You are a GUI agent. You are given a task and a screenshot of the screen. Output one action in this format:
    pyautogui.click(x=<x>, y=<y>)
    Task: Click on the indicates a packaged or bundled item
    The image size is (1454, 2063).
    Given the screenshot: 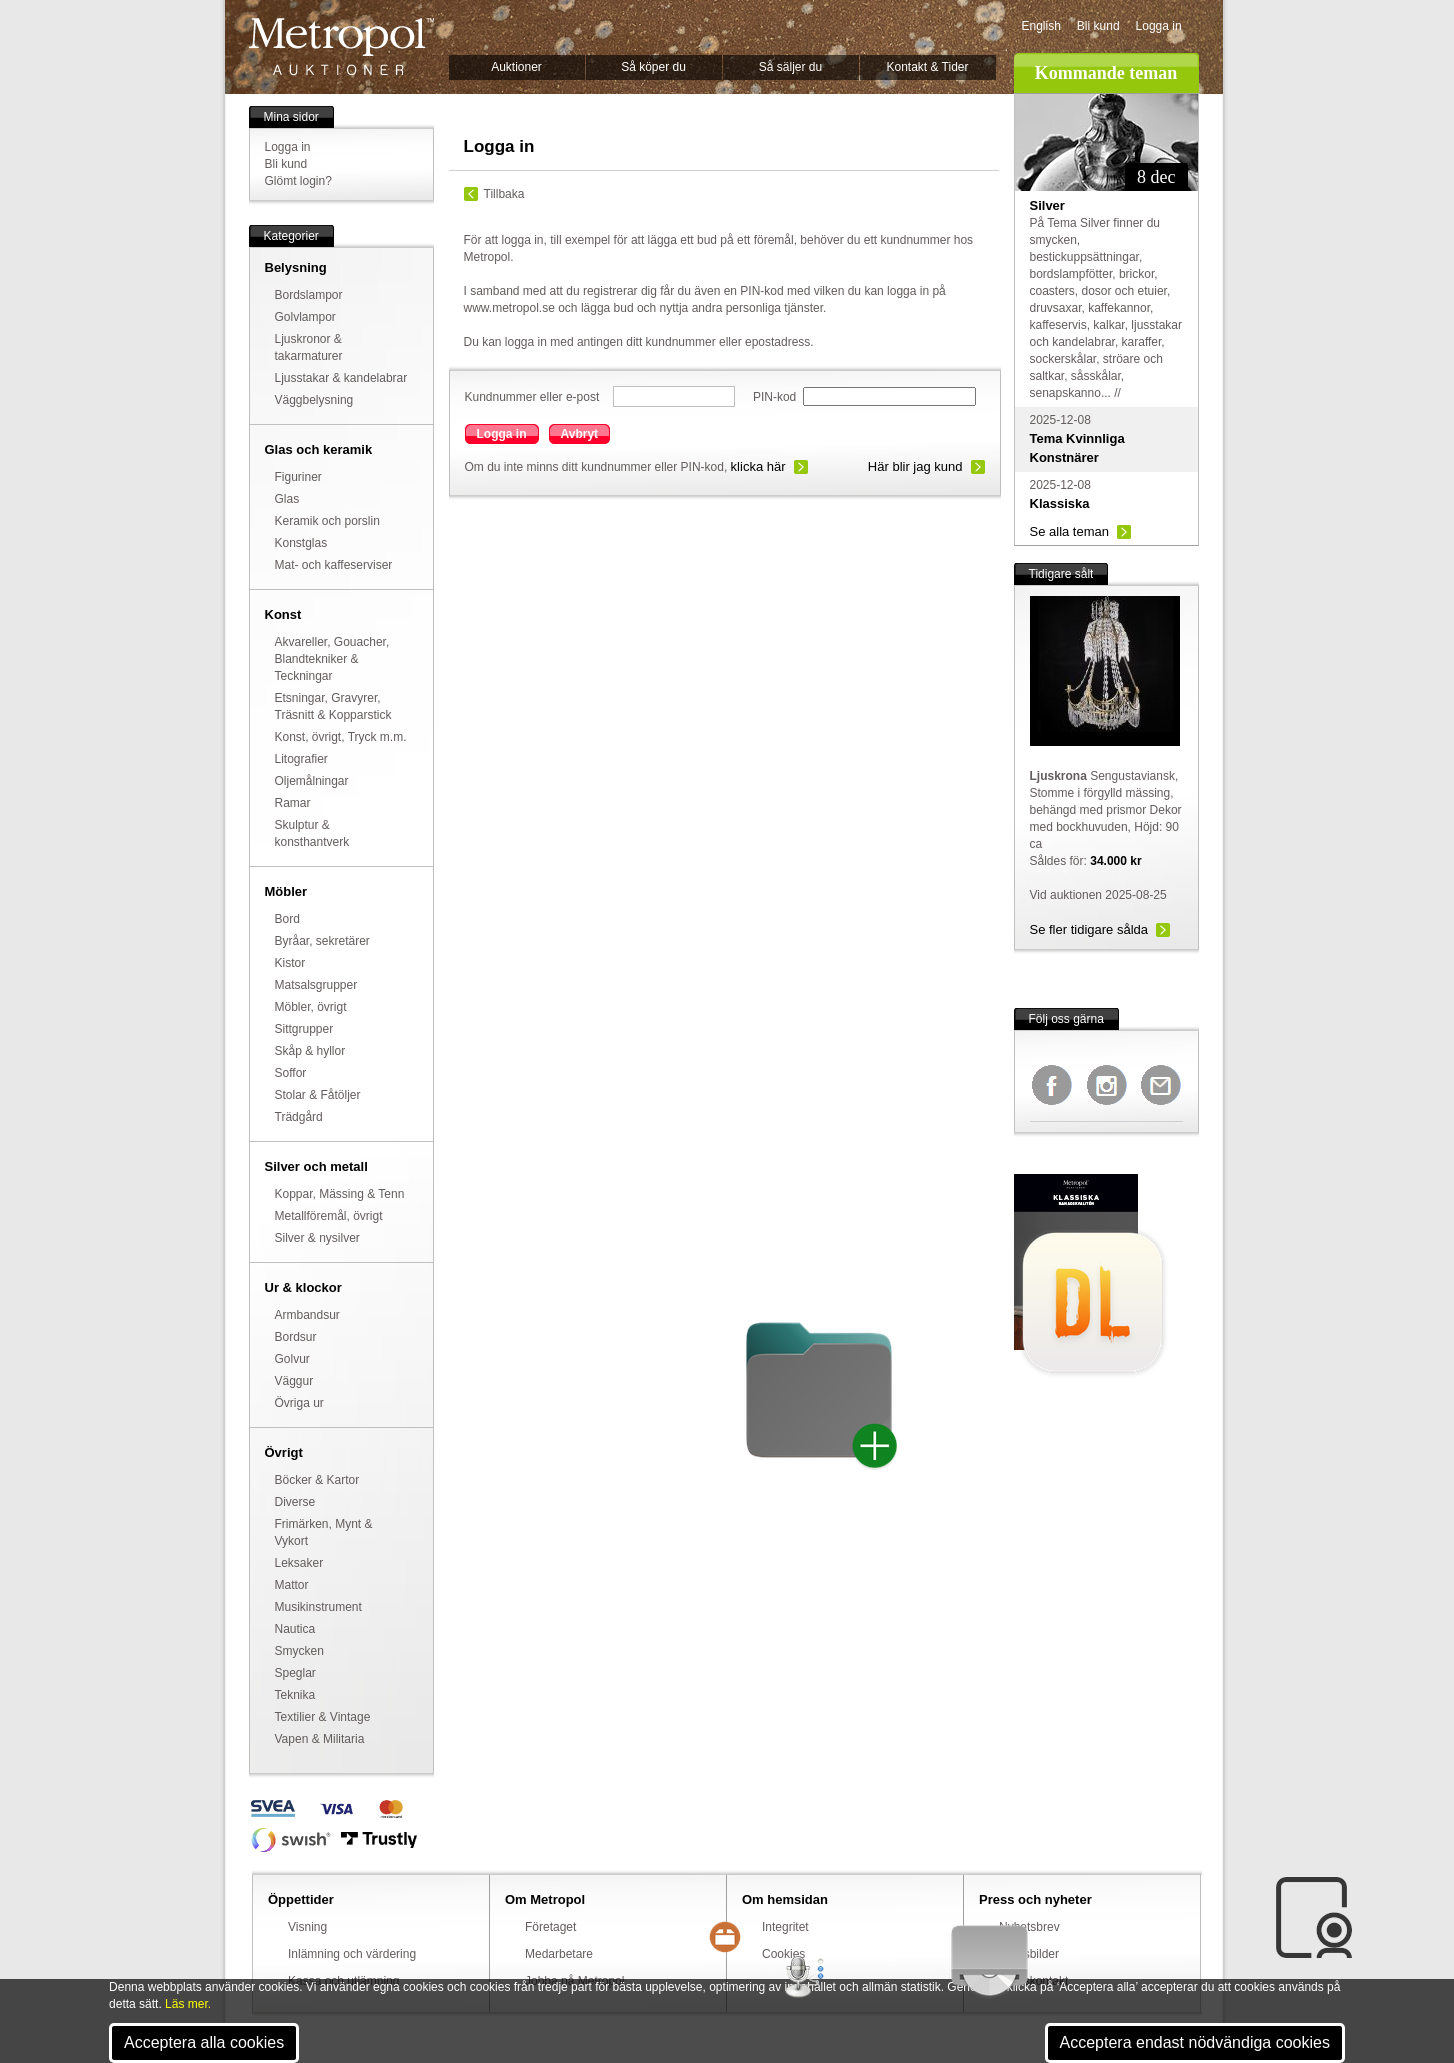 What is the action you would take?
    pyautogui.click(x=725, y=1937)
    